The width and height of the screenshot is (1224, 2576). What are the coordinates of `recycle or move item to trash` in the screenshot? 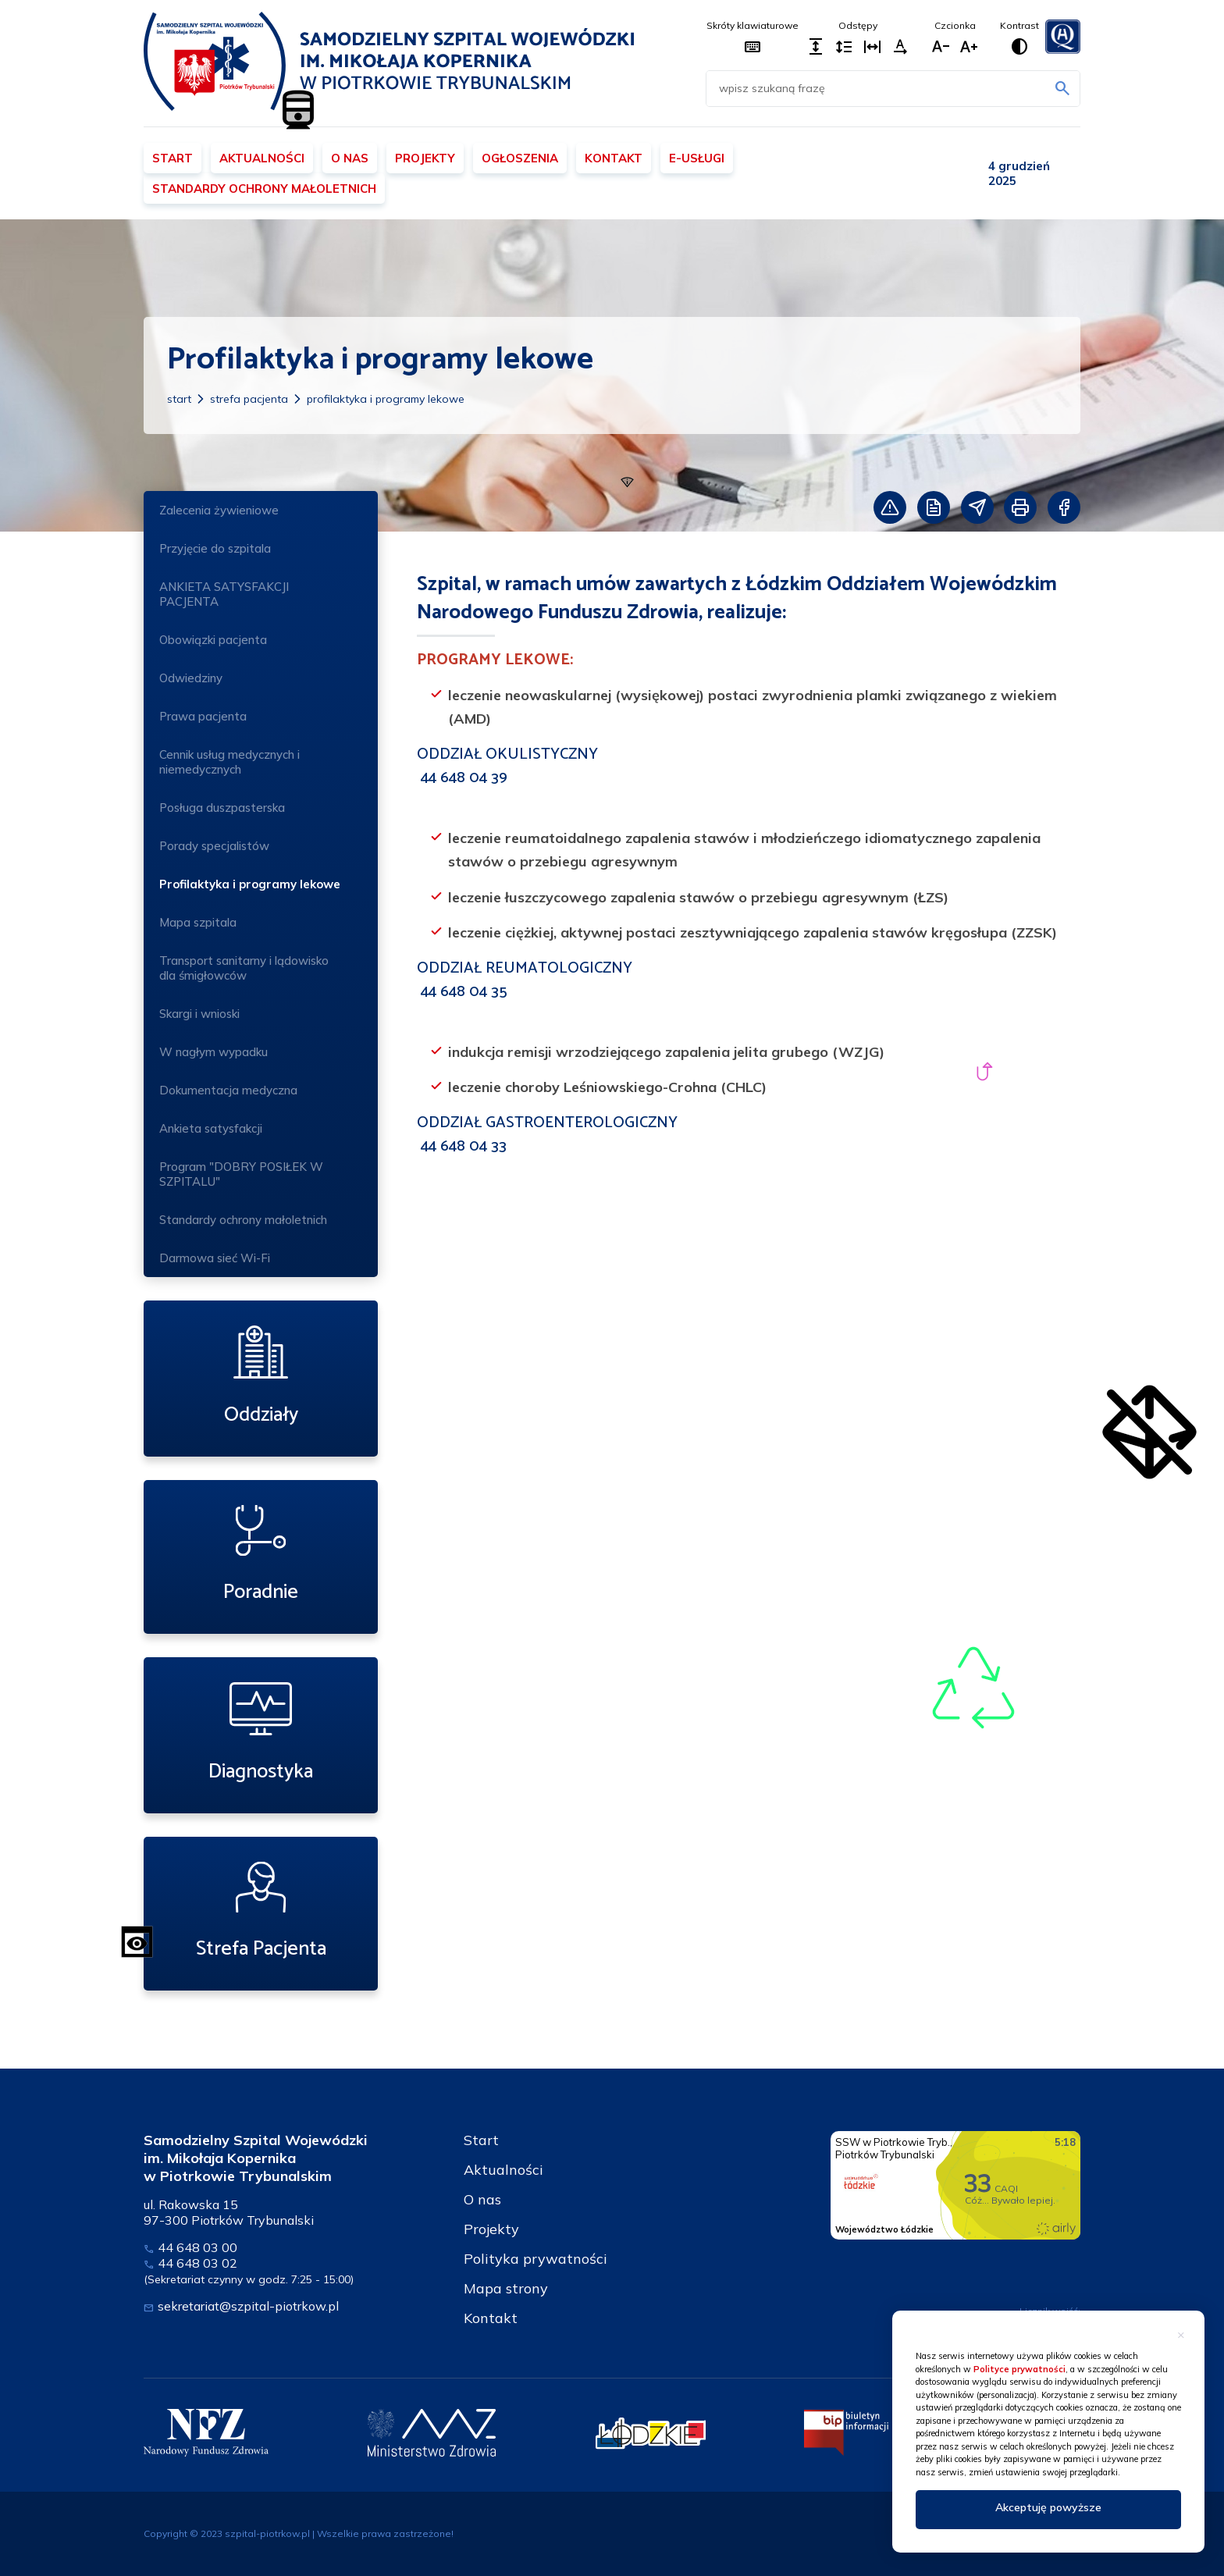 It's located at (973, 1688).